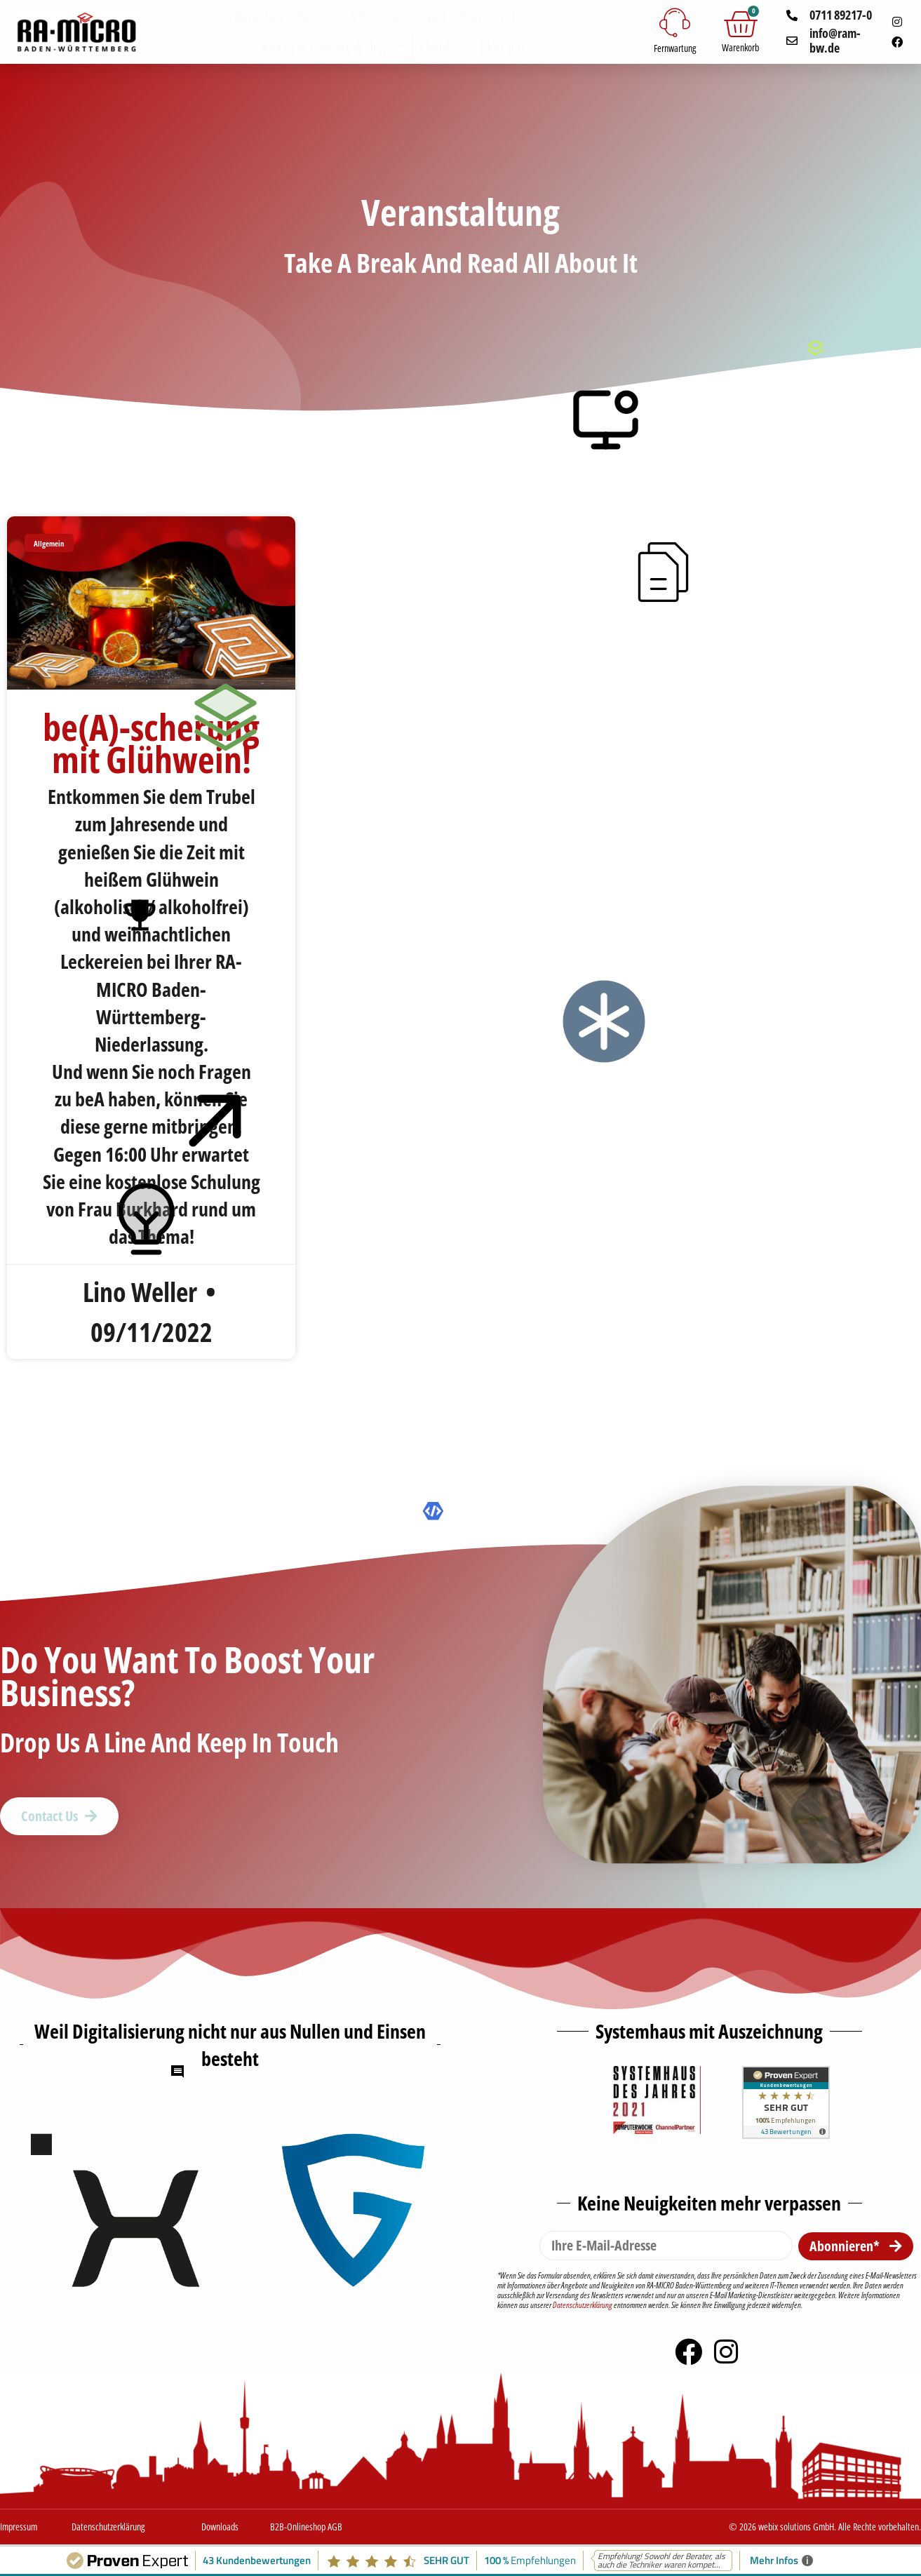 Image resolution: width=921 pixels, height=2576 pixels. I want to click on toggle idea or inspiration mode, so click(146, 1219).